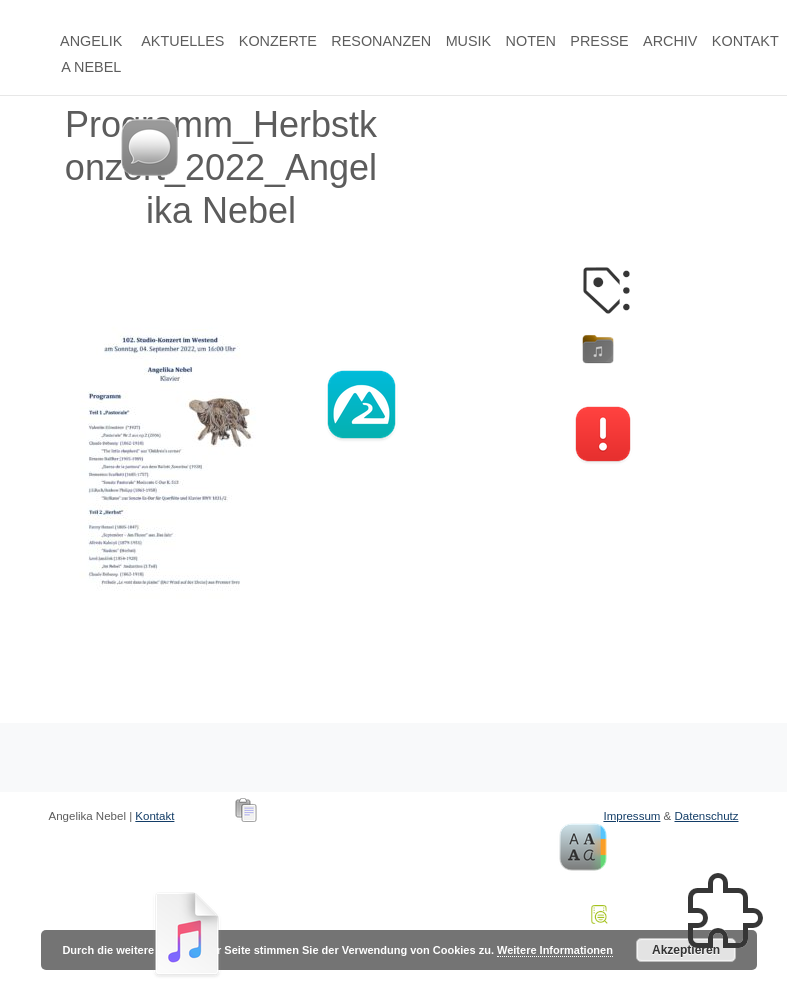  Describe the element at coordinates (583, 847) in the screenshot. I see `open the fonts management app` at that location.